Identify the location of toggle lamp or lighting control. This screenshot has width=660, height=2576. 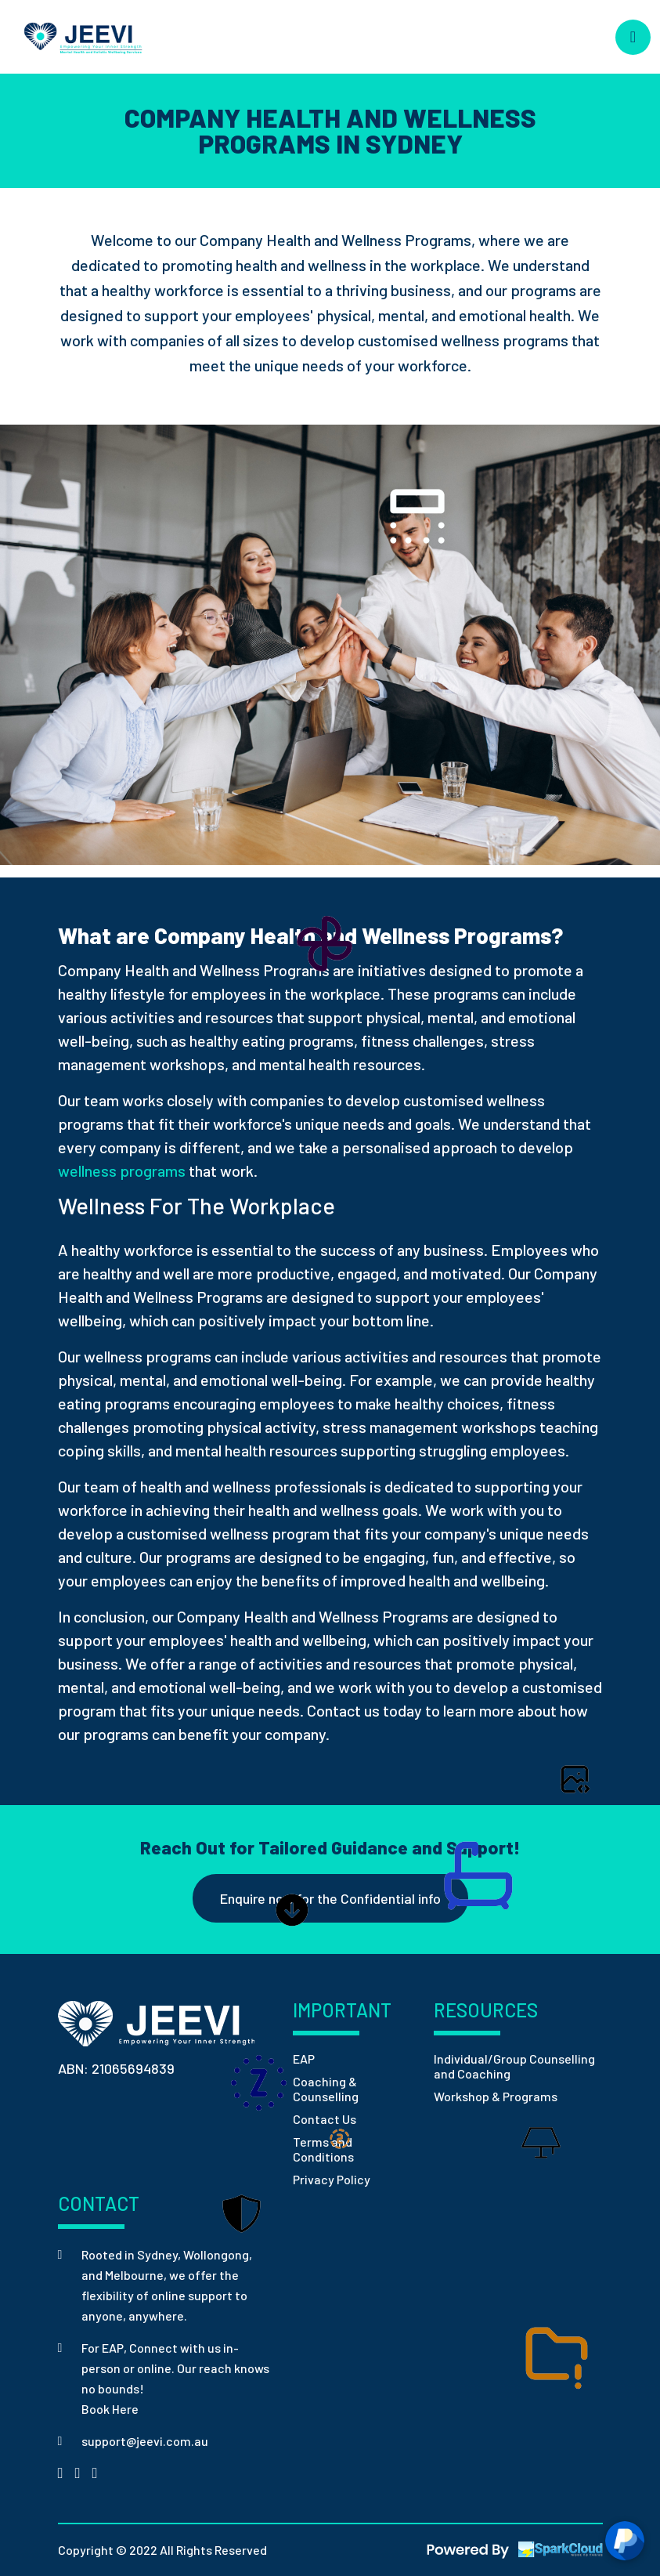
(541, 2143).